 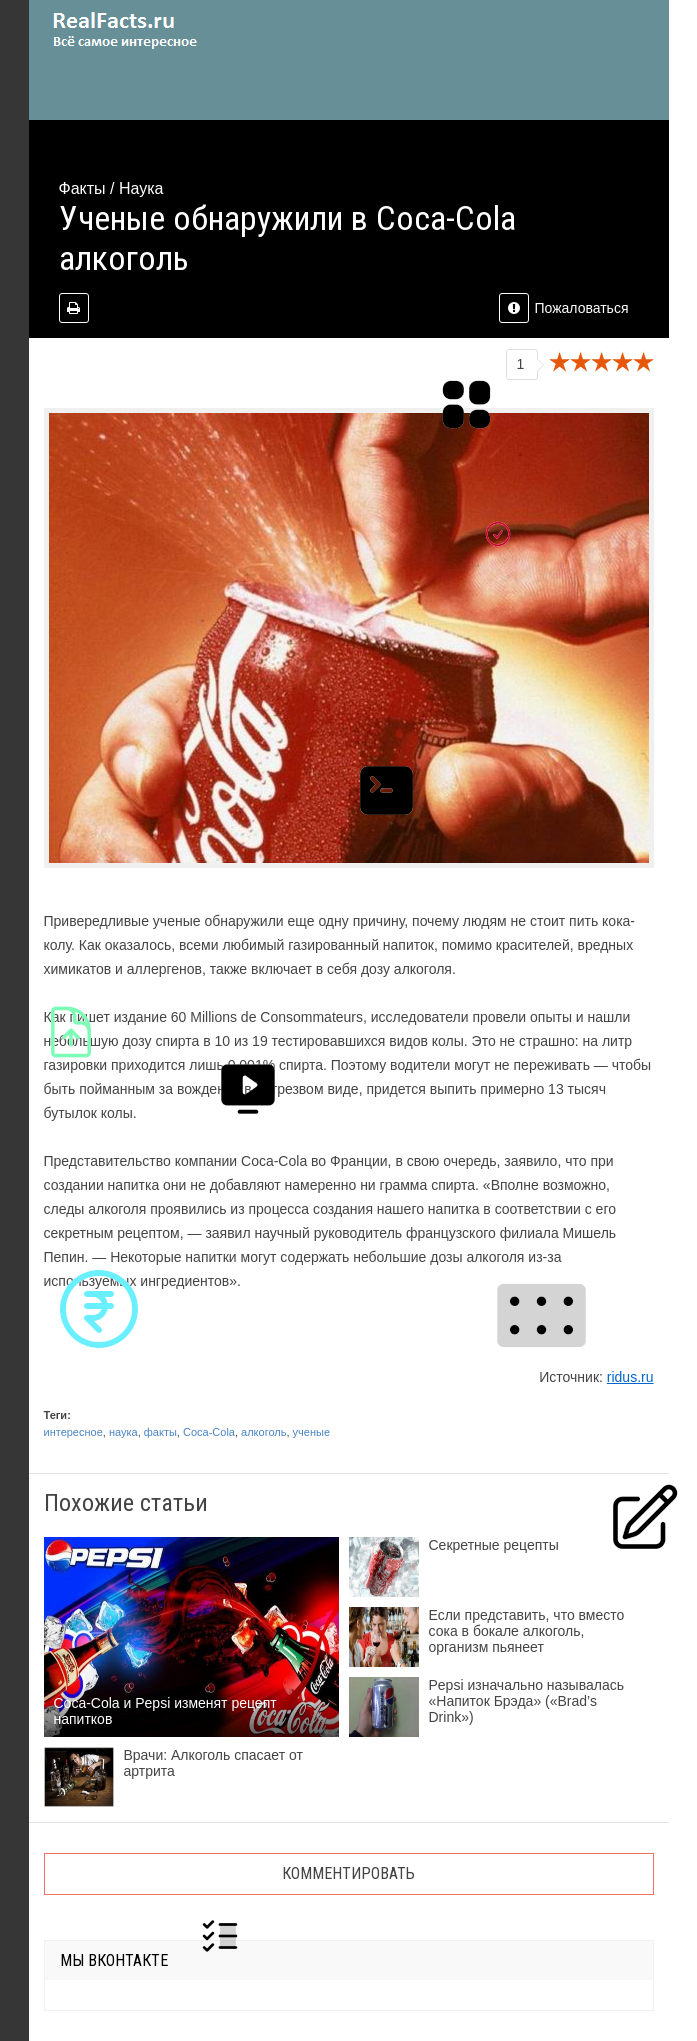 What do you see at coordinates (466, 404) in the screenshot?
I see `view grid layout` at bounding box center [466, 404].